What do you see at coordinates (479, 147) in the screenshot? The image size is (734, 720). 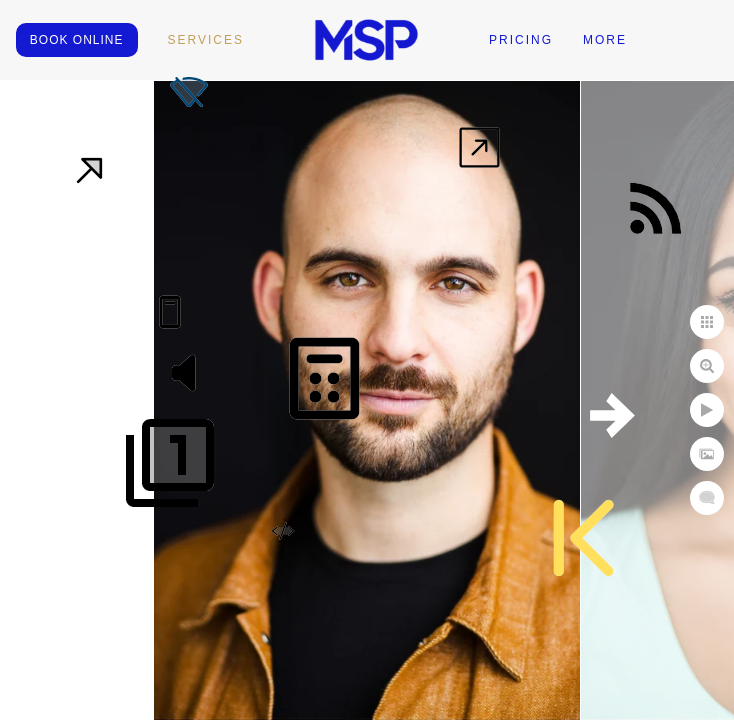 I see `open link in new window` at bounding box center [479, 147].